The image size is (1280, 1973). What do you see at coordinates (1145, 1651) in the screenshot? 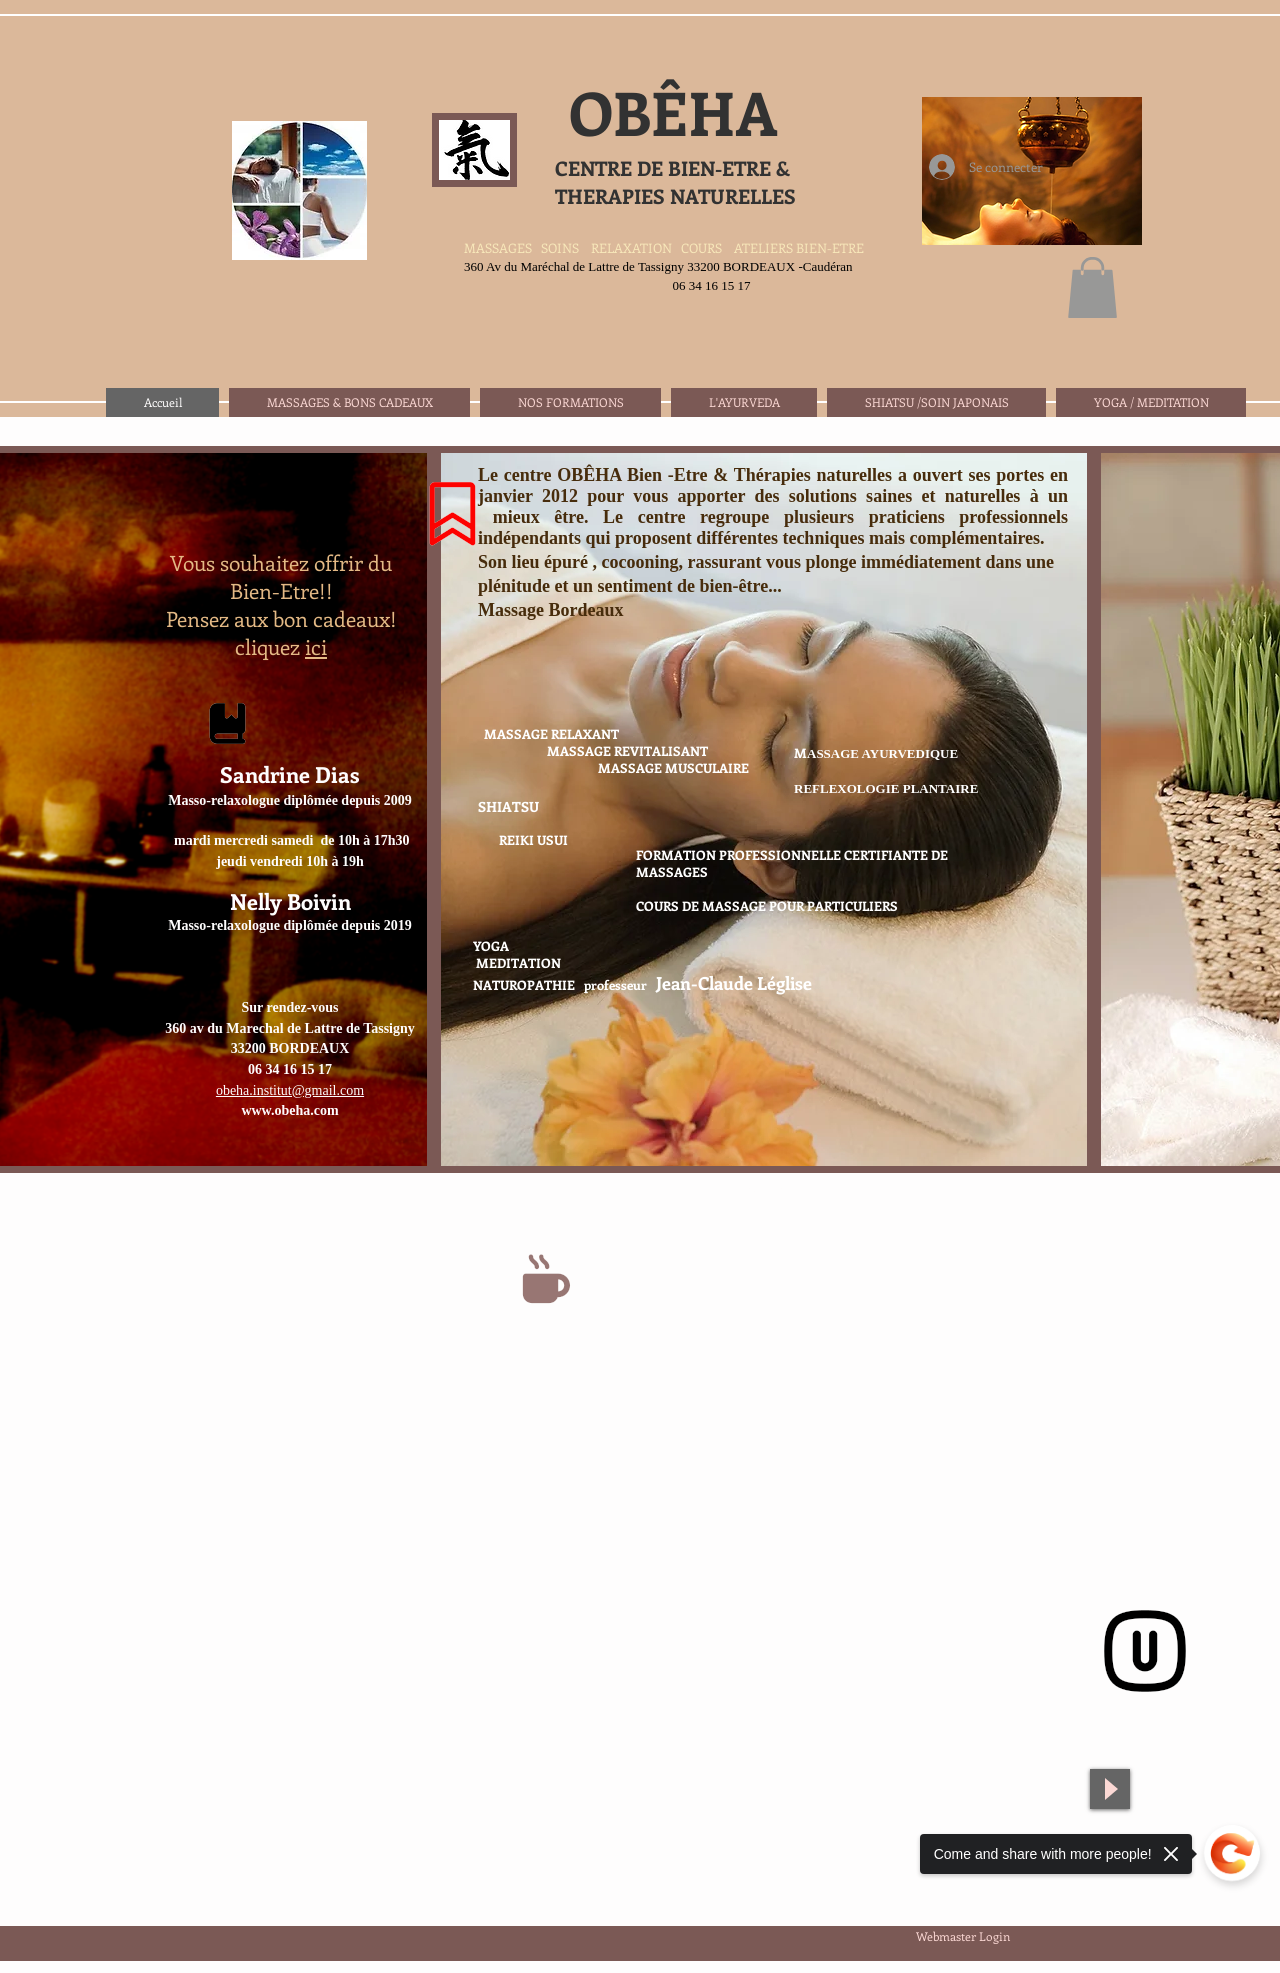
I see `indicates an item starting with the letter U` at bounding box center [1145, 1651].